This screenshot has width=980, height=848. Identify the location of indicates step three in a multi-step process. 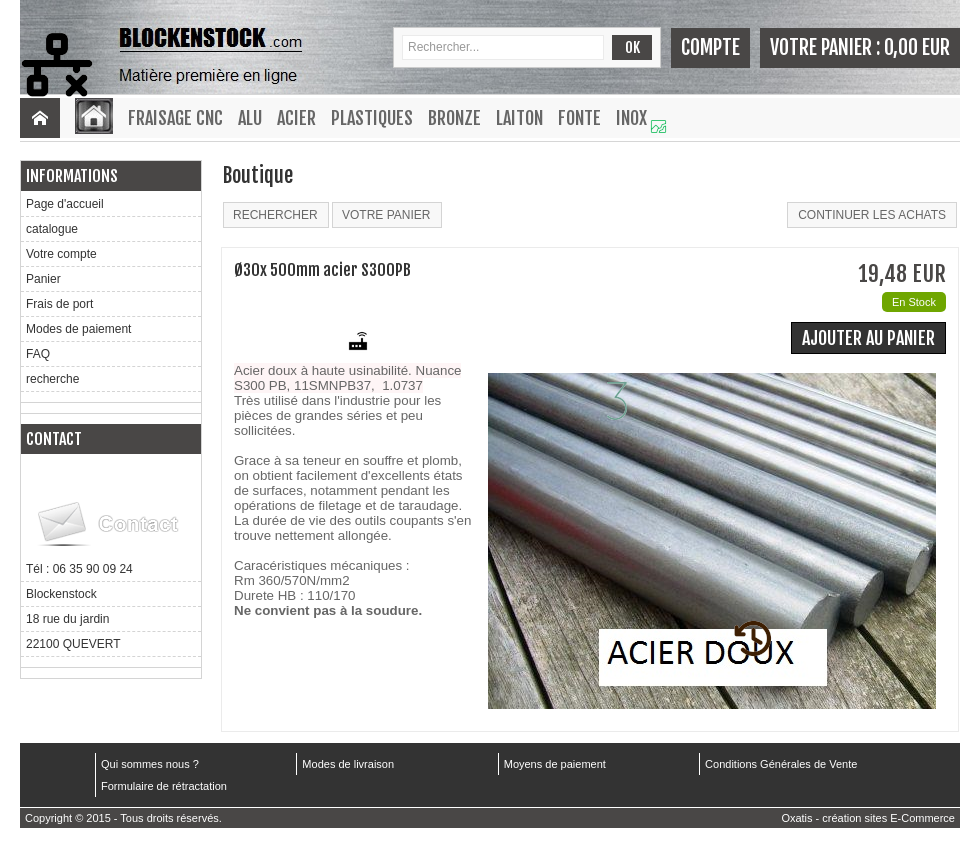
(617, 401).